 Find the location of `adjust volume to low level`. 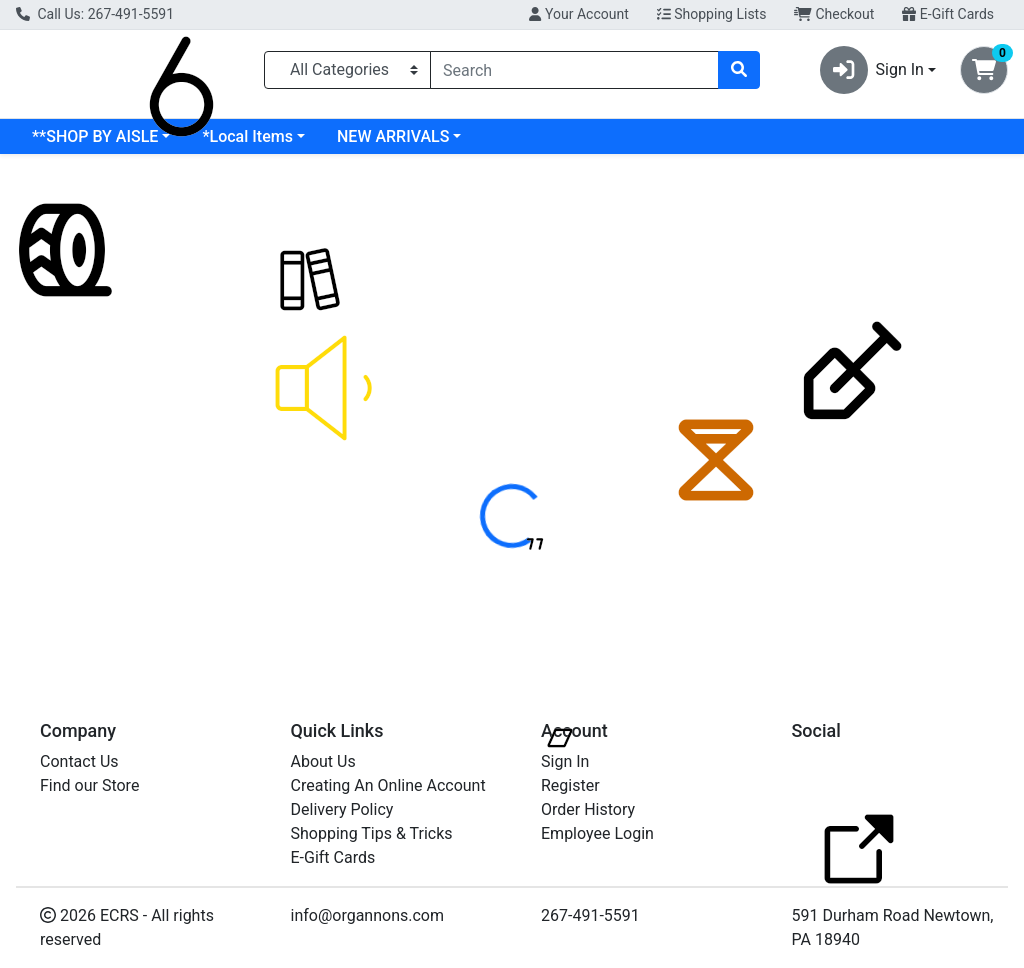

adjust volume to low level is located at coordinates (332, 388).